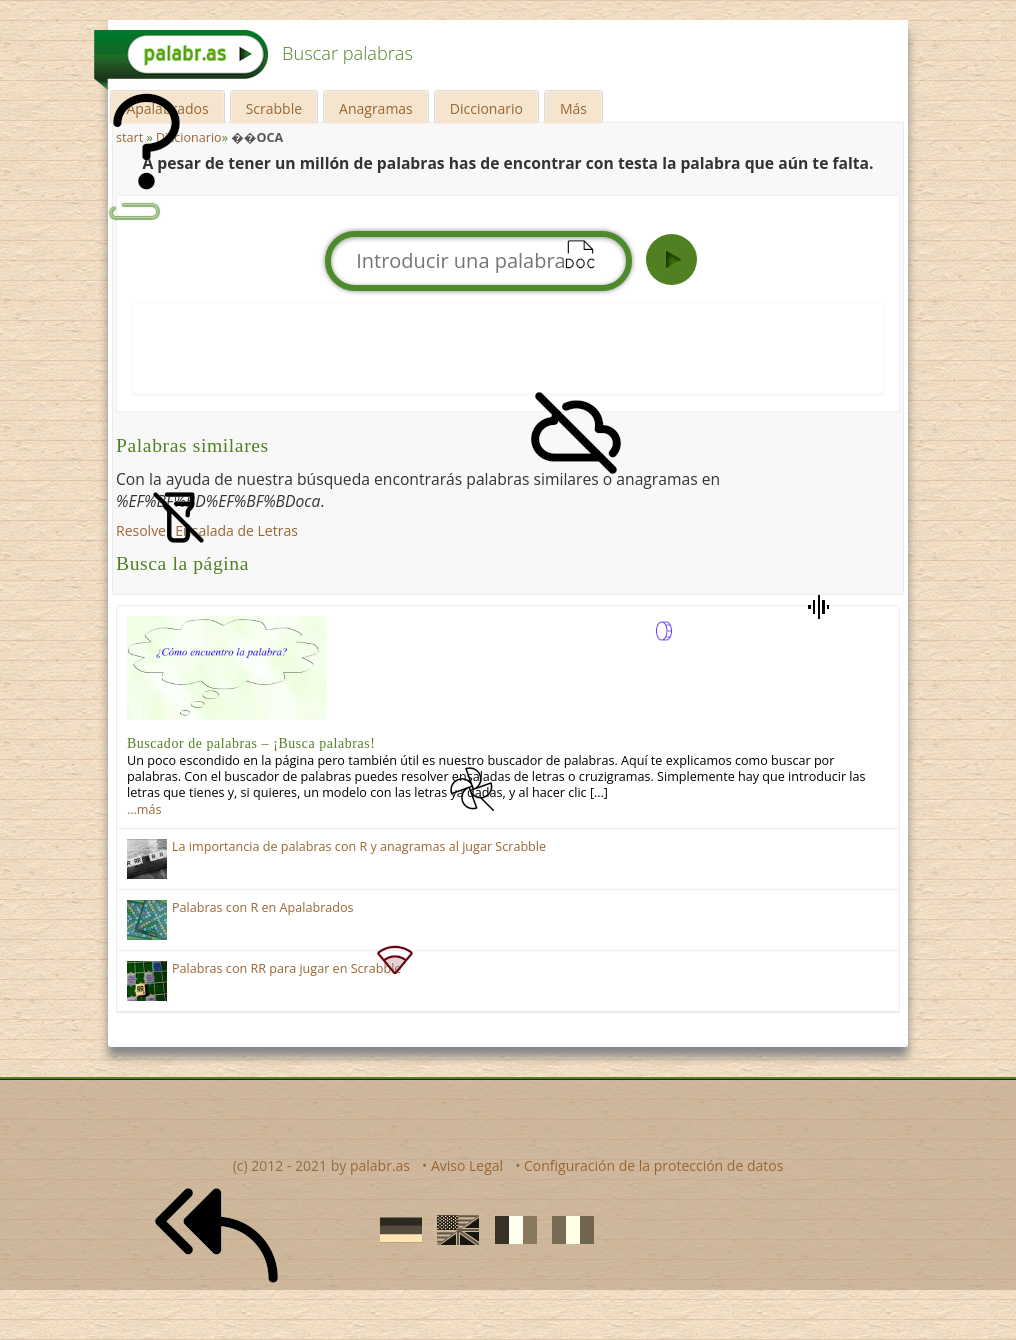 This screenshot has height=1340, width=1016. Describe the element at coordinates (664, 631) in the screenshot. I see `view account balance or credits` at that location.